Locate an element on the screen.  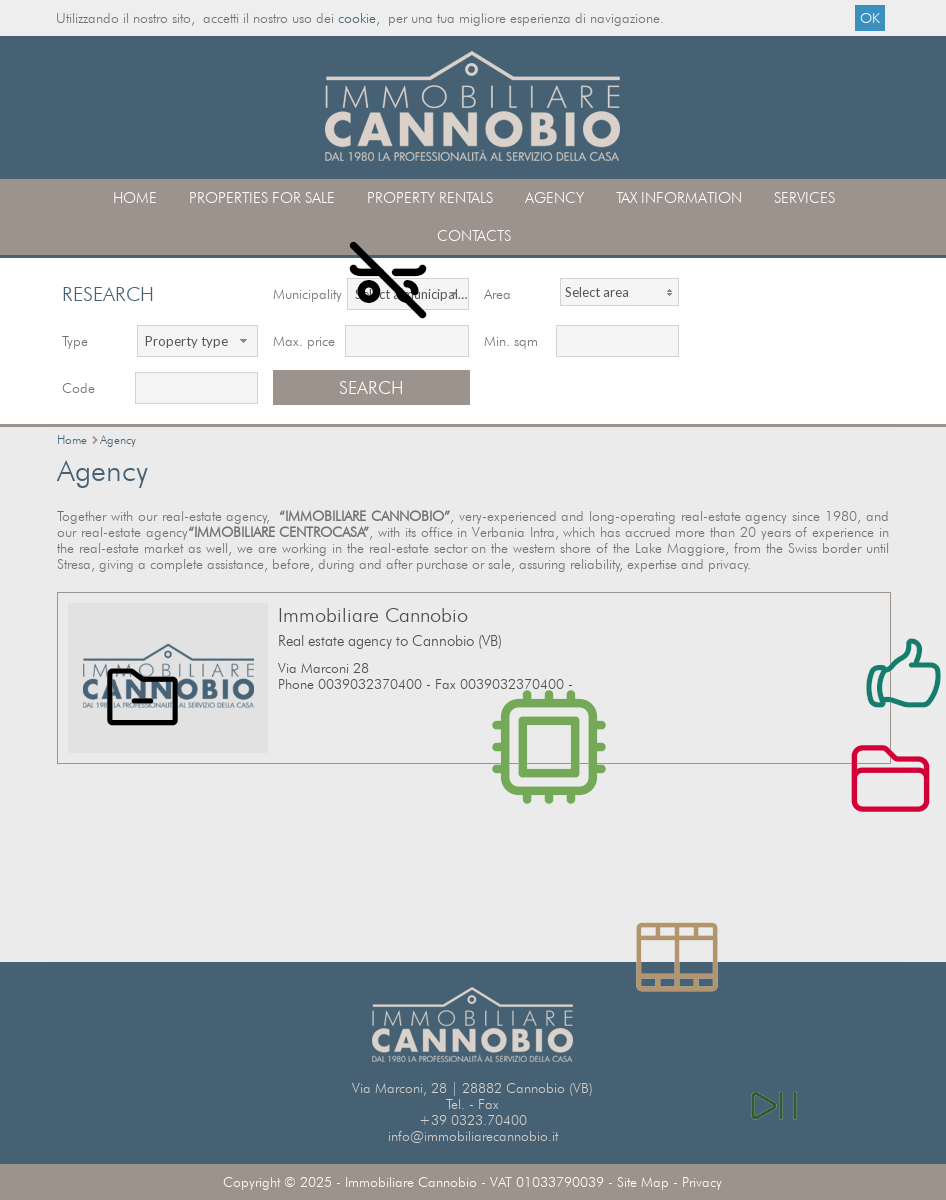
view video or film content is located at coordinates (677, 957).